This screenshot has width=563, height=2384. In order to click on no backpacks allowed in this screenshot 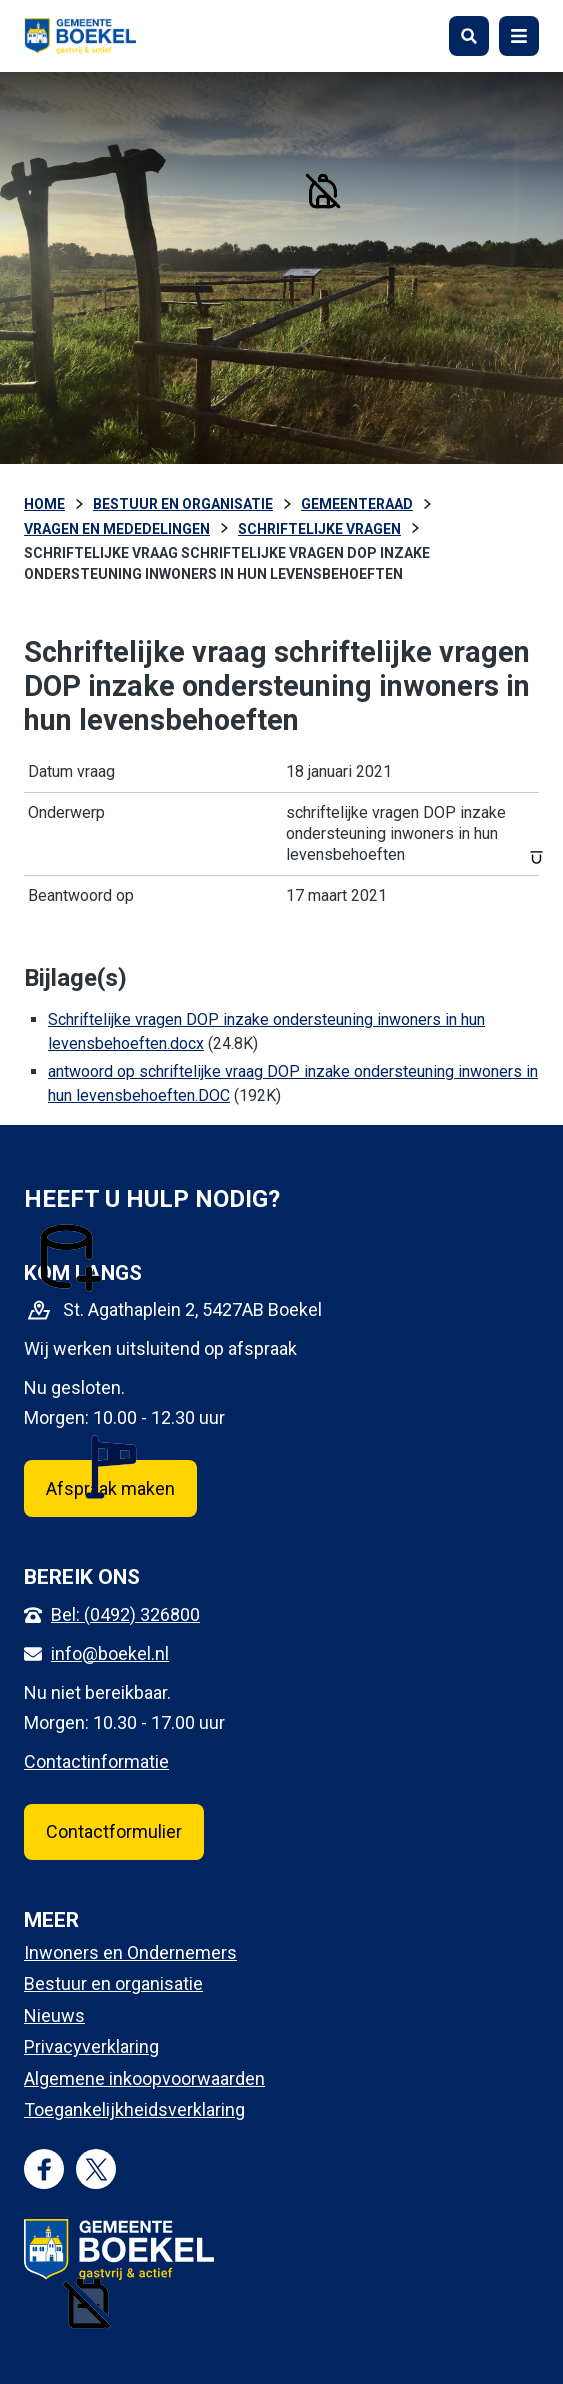, I will do `click(88, 2303)`.